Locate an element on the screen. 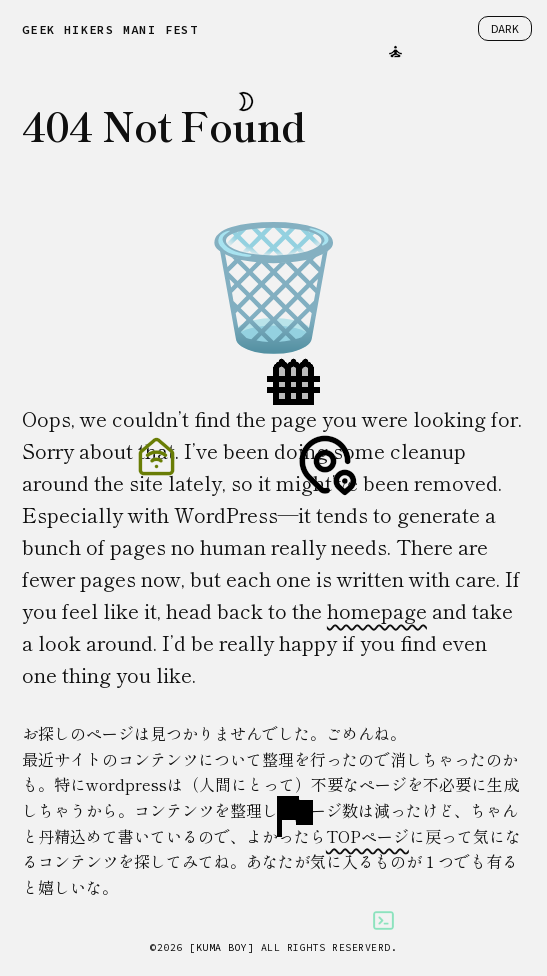  open command line terminal is located at coordinates (383, 920).